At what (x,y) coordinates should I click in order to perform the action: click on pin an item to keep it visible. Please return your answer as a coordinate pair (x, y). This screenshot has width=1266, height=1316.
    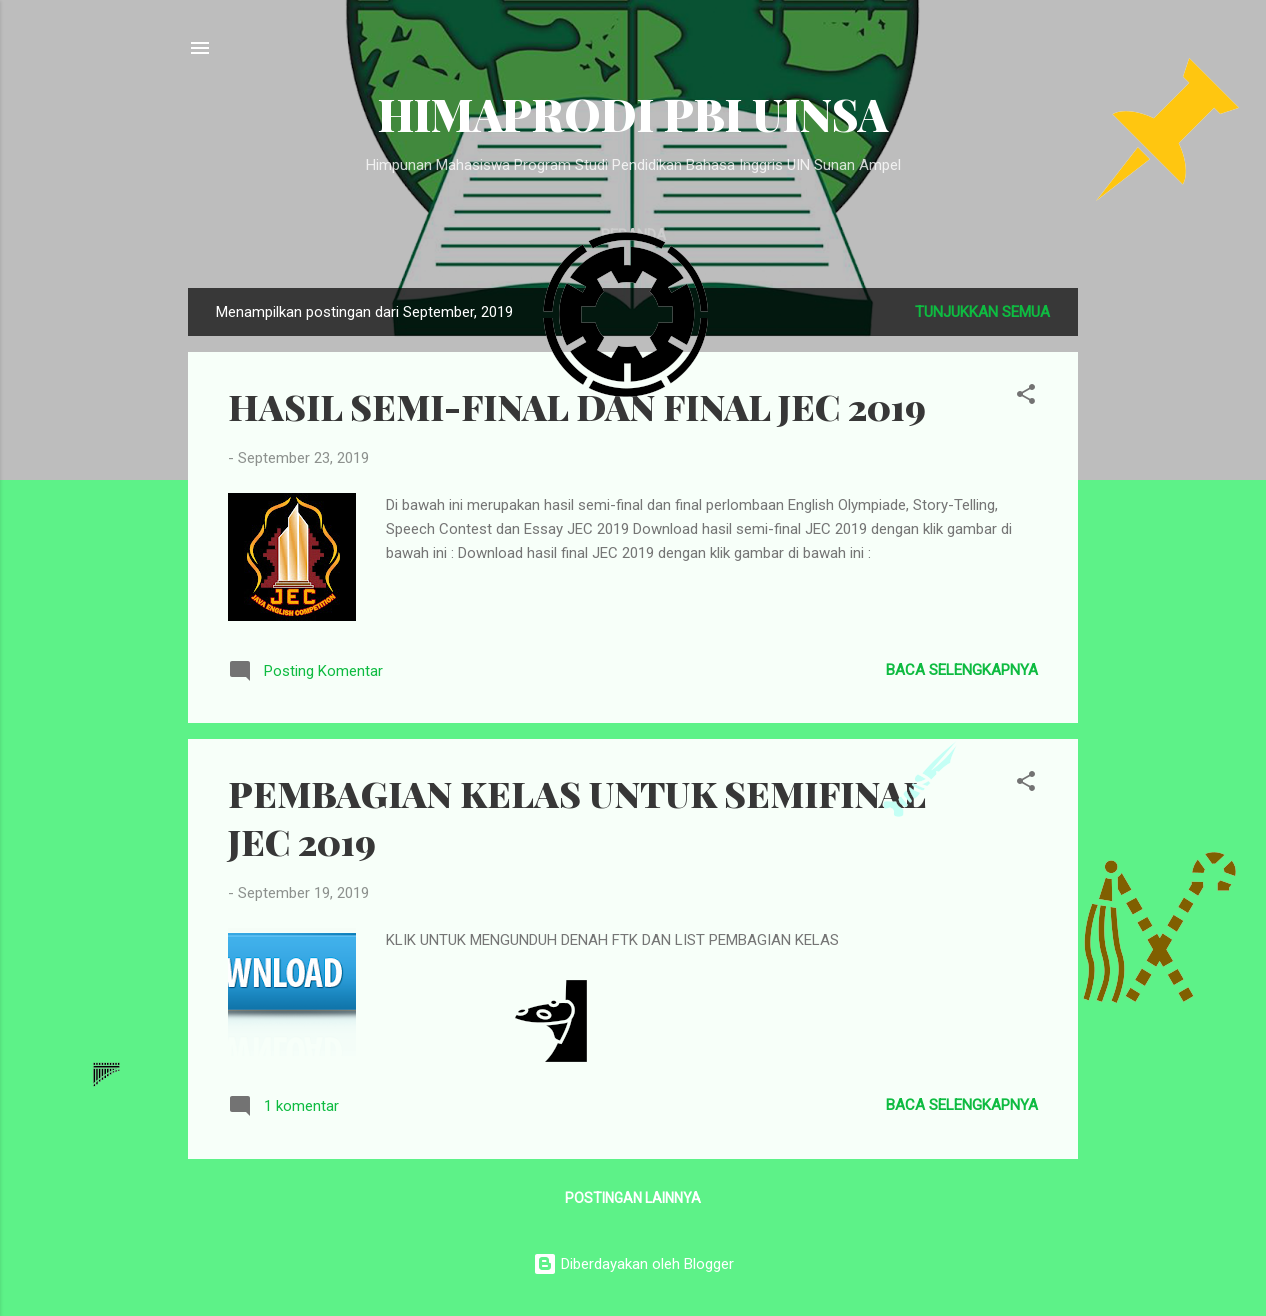
    Looking at the image, I should click on (1167, 129).